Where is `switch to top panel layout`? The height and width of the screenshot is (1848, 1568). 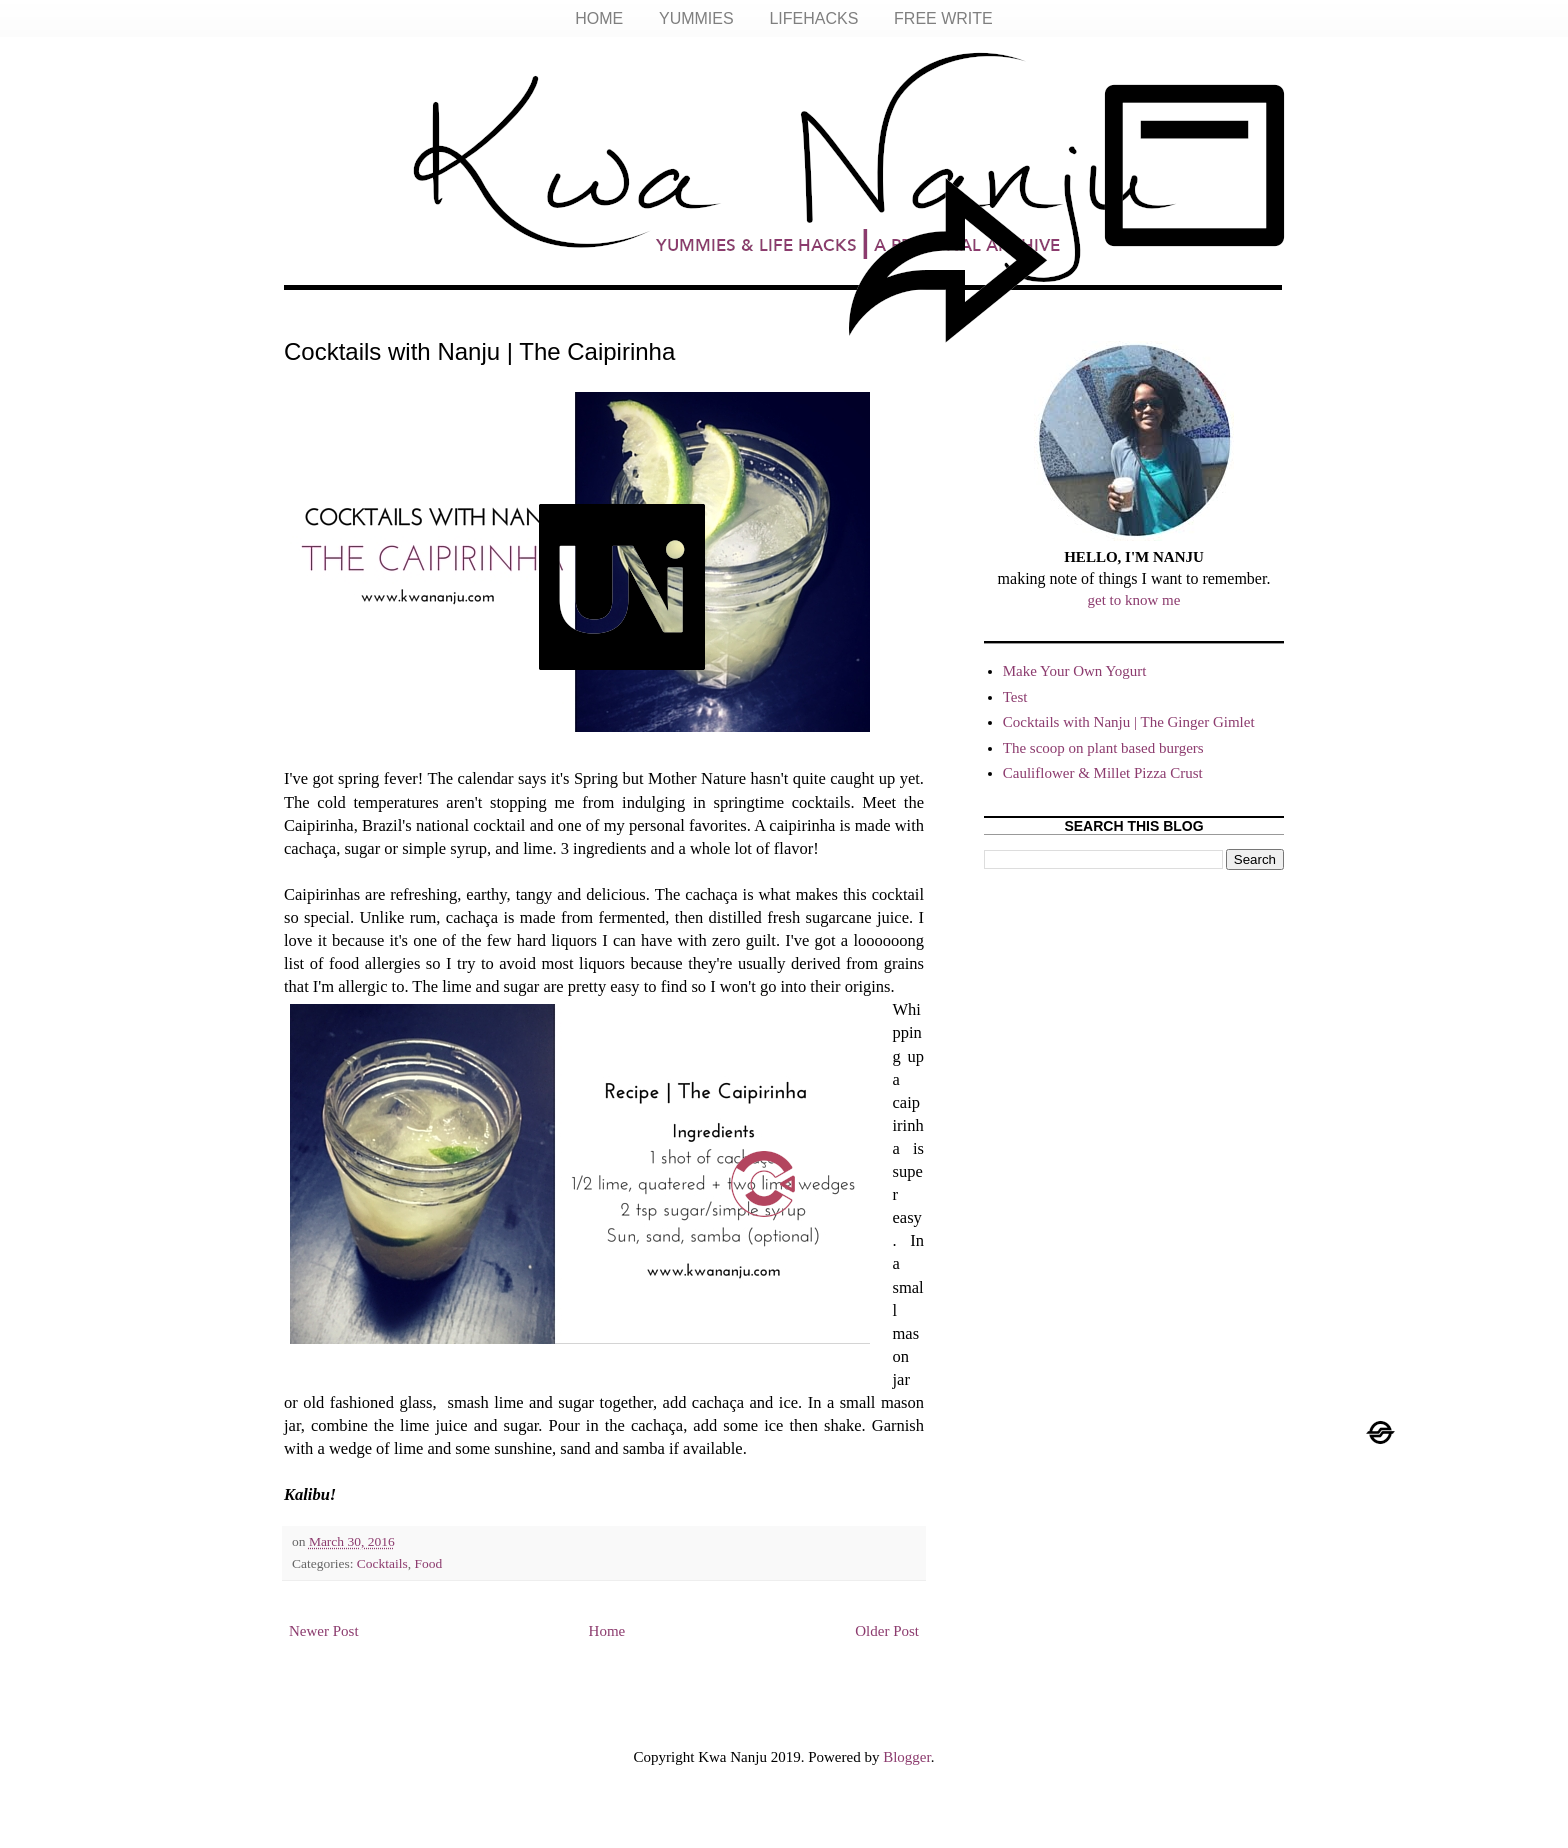
switch to top panel layout is located at coordinates (1194, 165).